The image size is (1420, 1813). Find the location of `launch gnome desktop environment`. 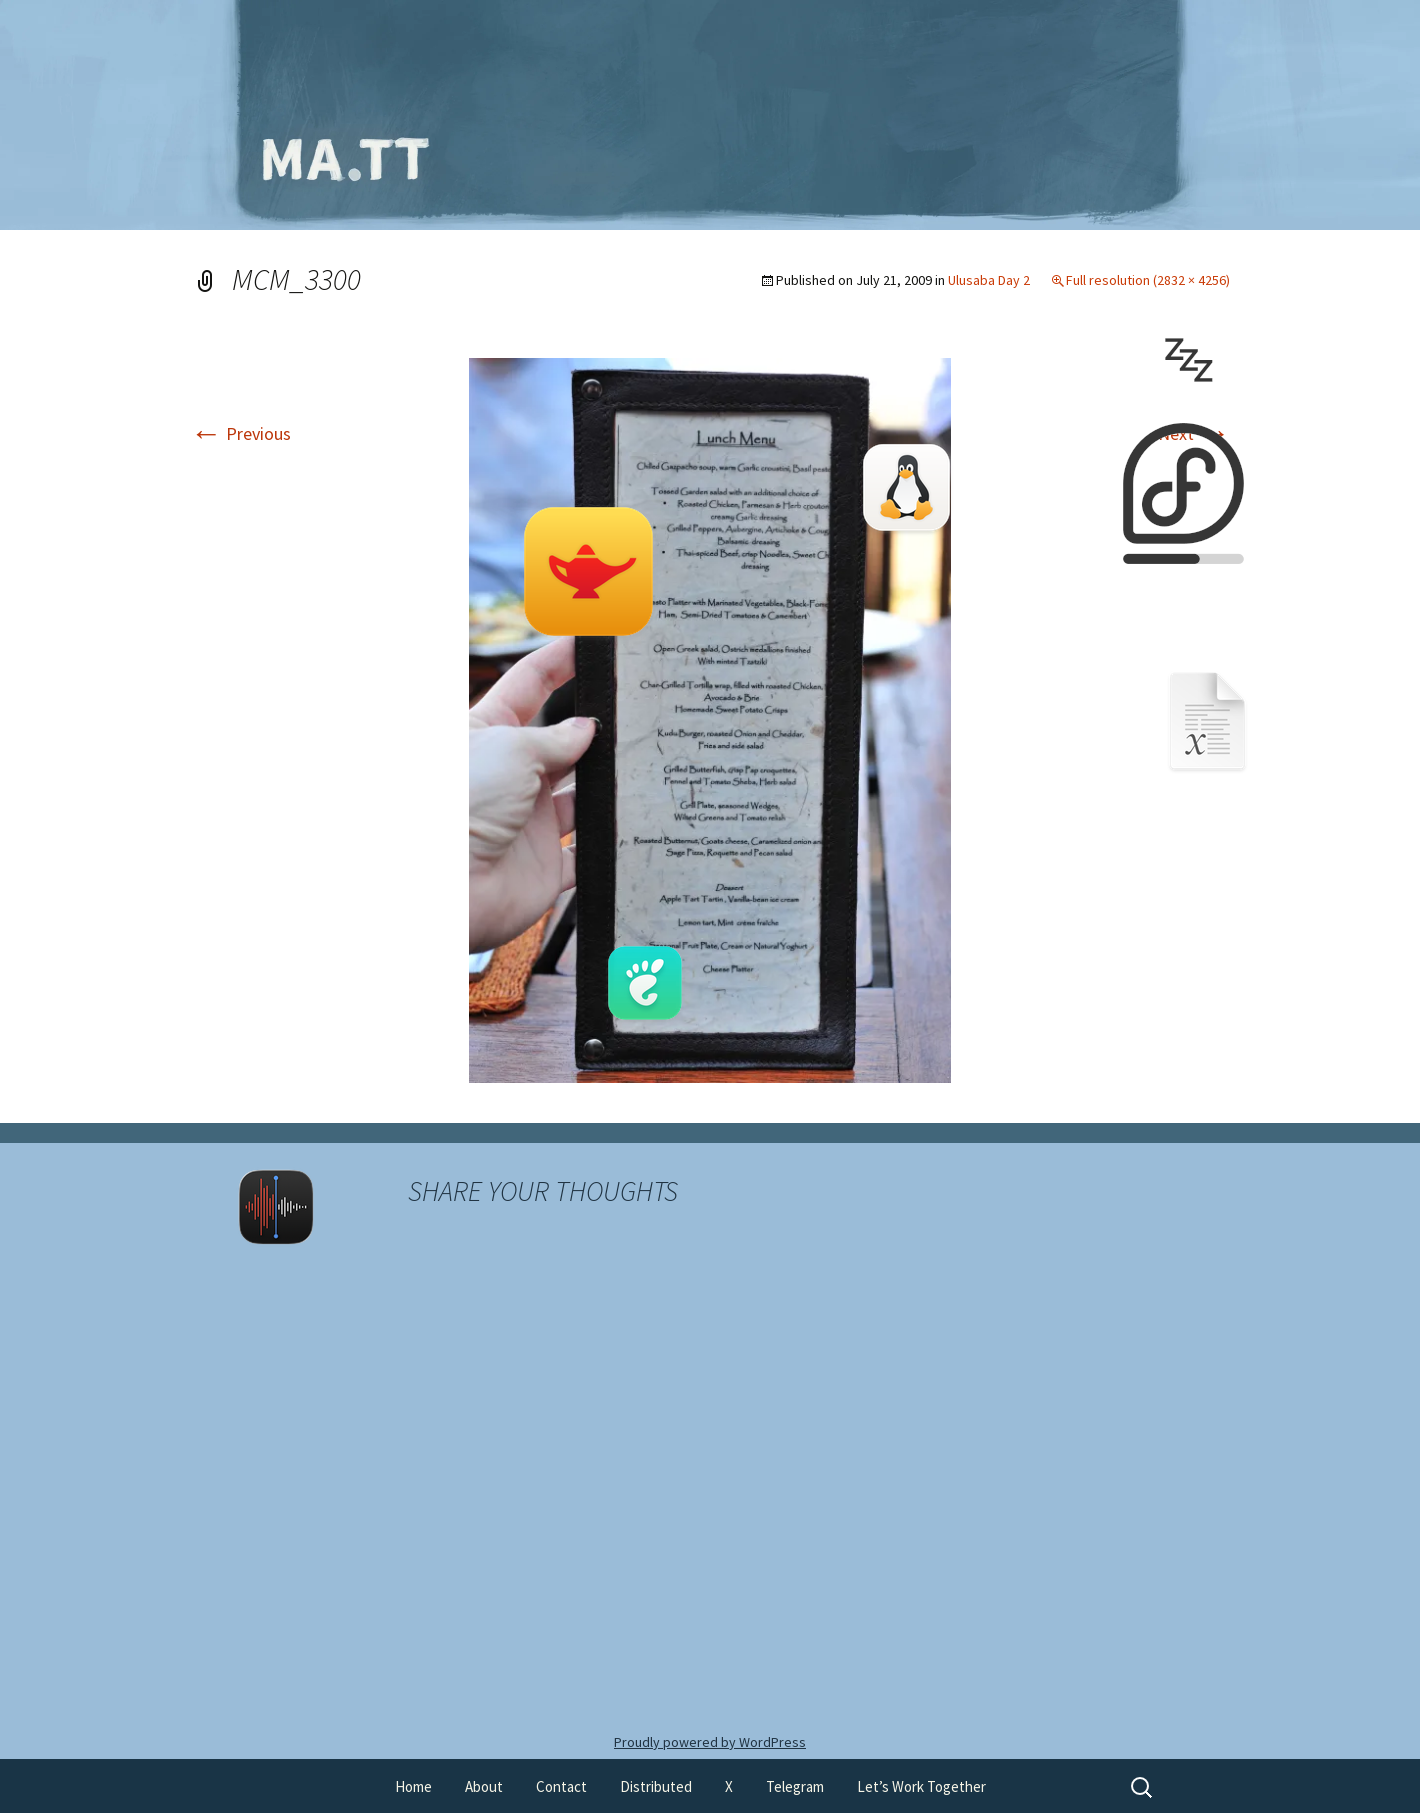

launch gnome desktop environment is located at coordinates (645, 983).